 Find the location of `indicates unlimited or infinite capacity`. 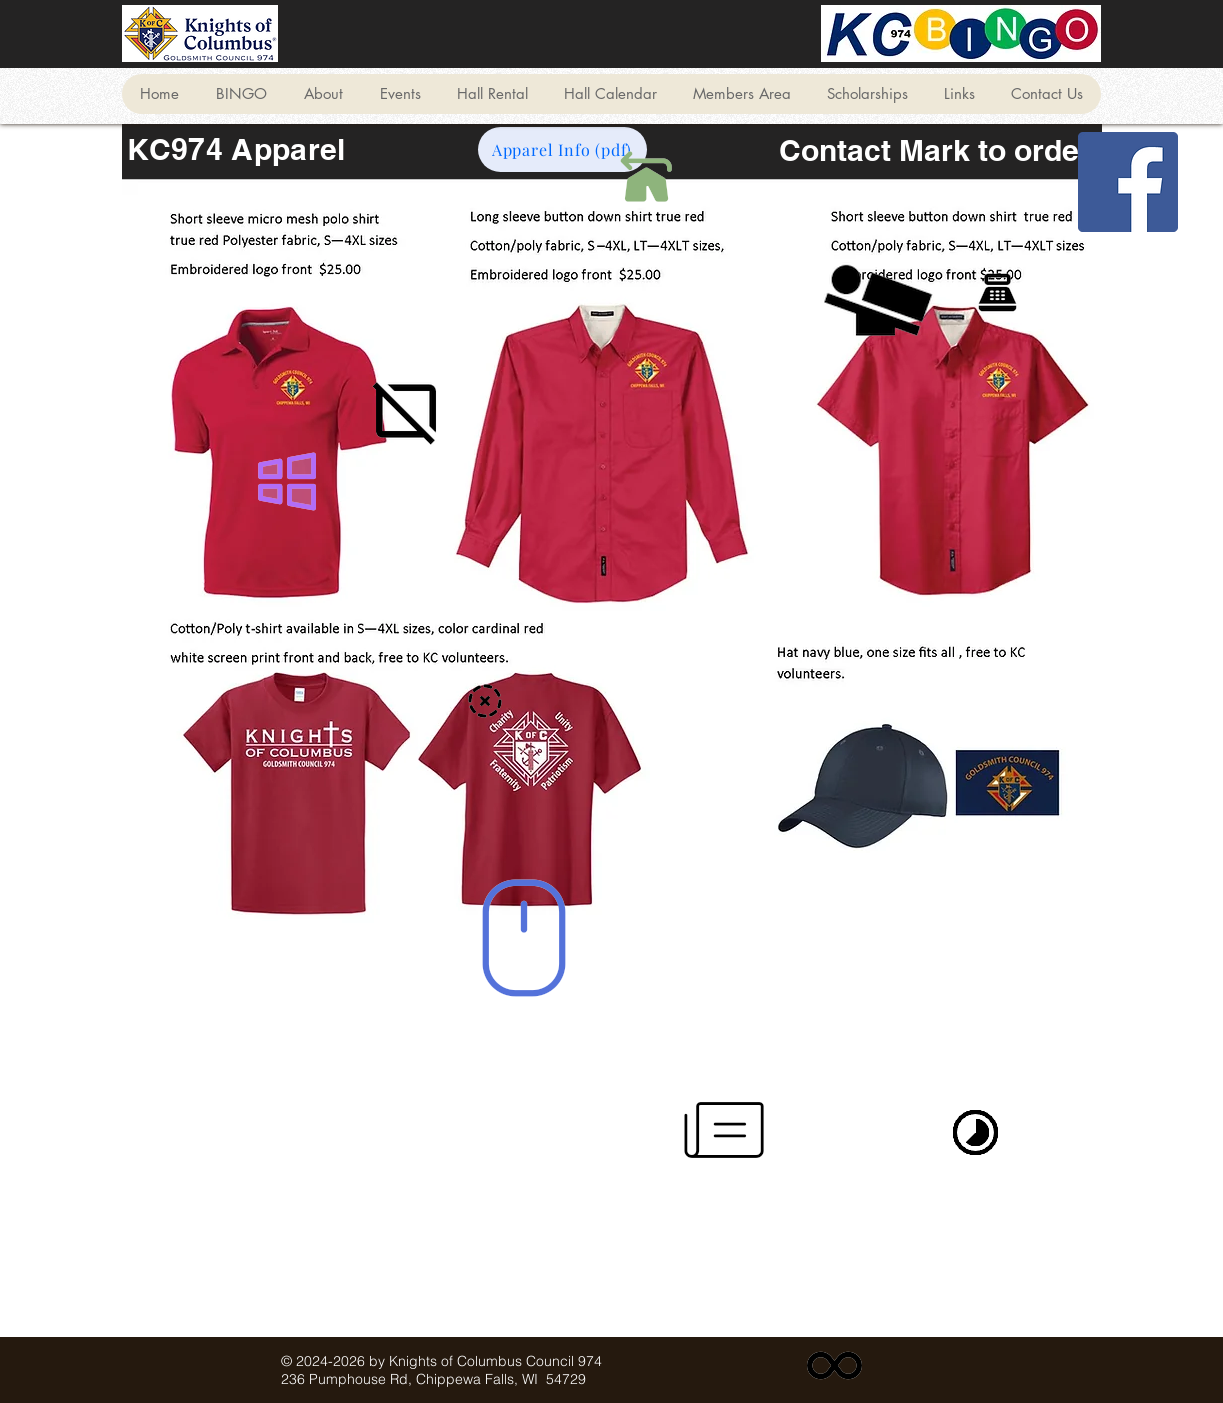

indicates unlimited or infinite capacity is located at coordinates (834, 1365).